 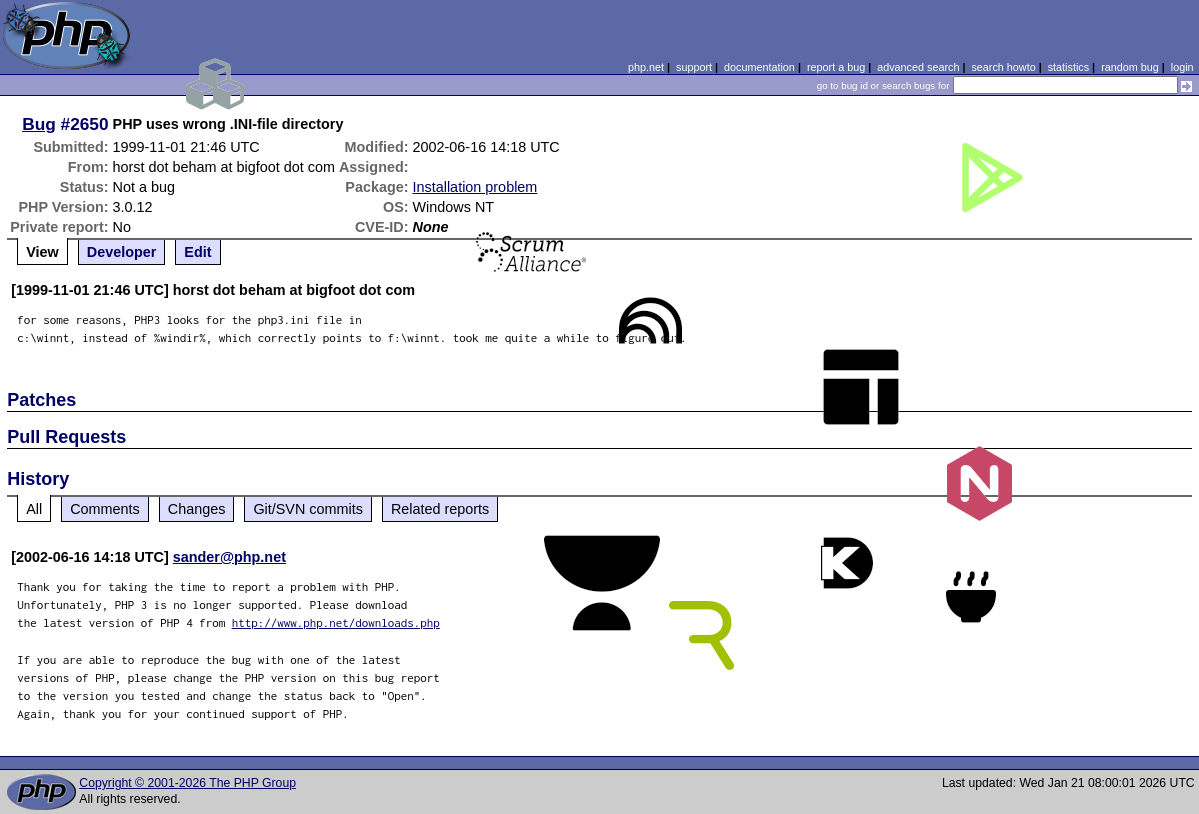 What do you see at coordinates (847, 563) in the screenshot?
I see `visit Digi-Key Electronics website` at bounding box center [847, 563].